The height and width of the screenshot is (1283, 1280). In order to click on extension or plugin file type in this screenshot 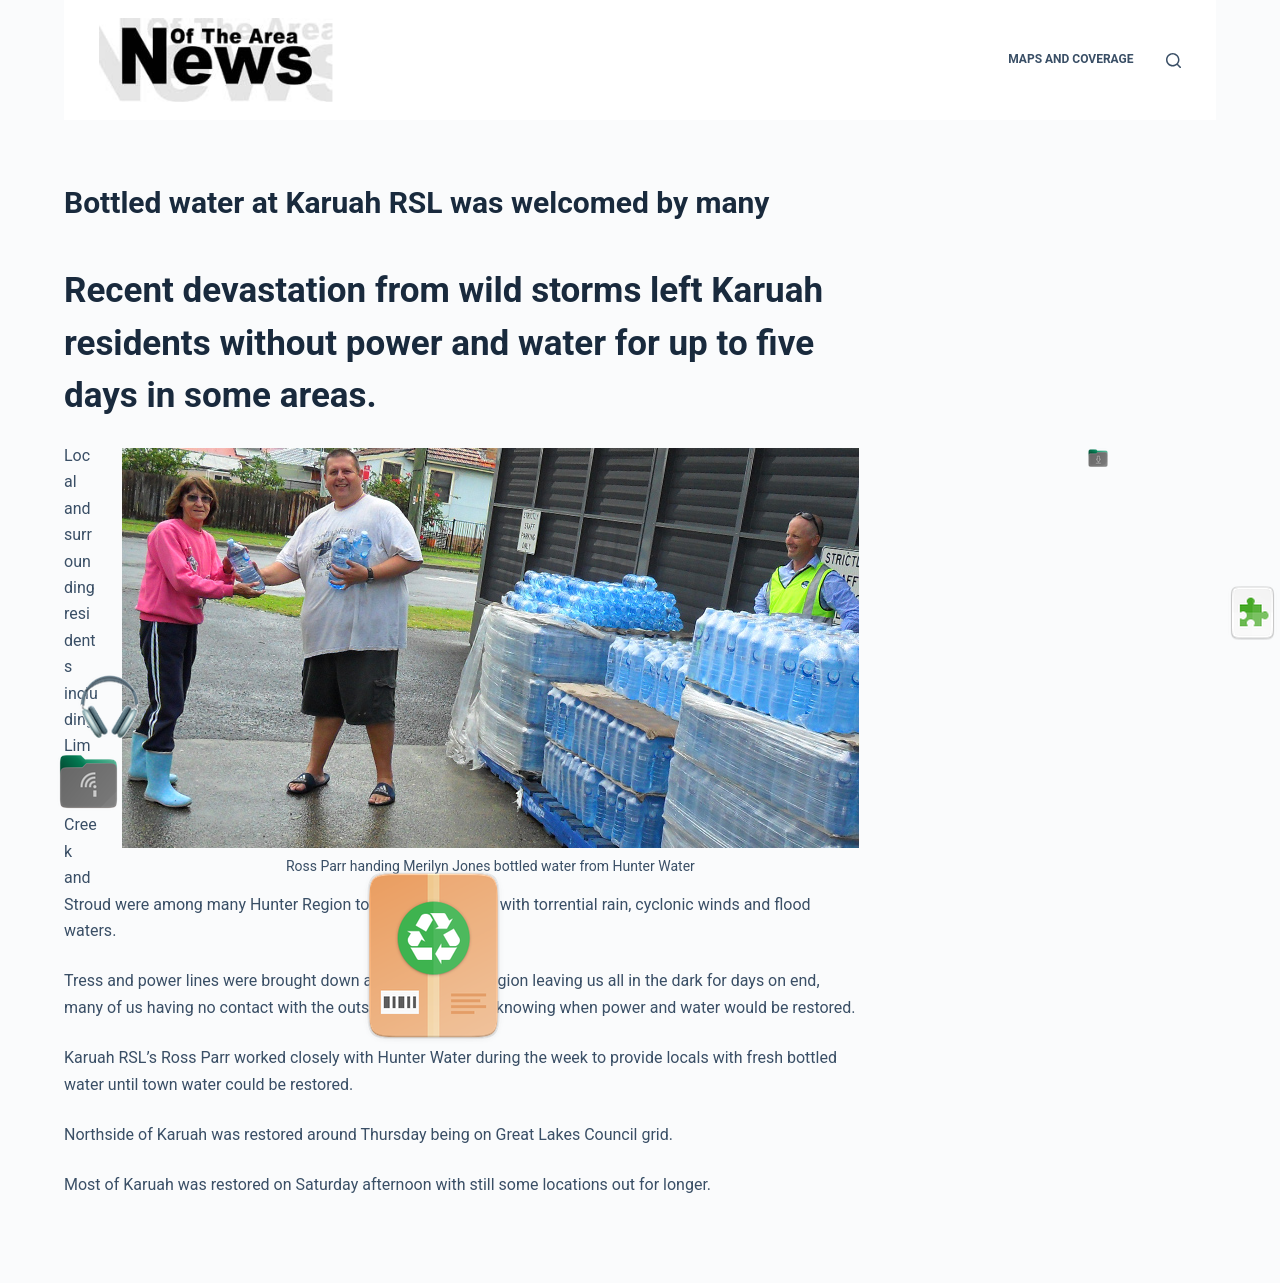, I will do `click(1252, 612)`.